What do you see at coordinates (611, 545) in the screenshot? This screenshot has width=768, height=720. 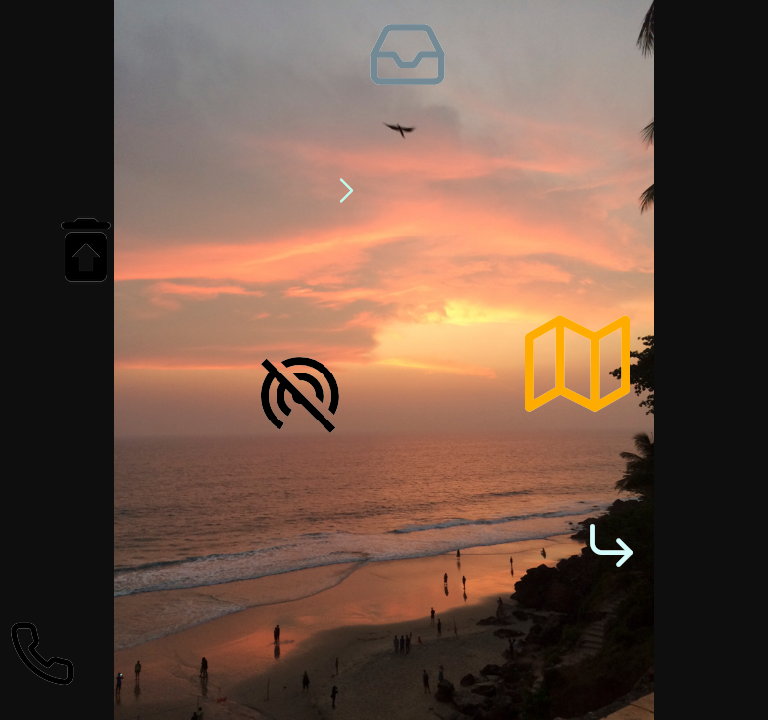 I see `reply to a message or comment` at bounding box center [611, 545].